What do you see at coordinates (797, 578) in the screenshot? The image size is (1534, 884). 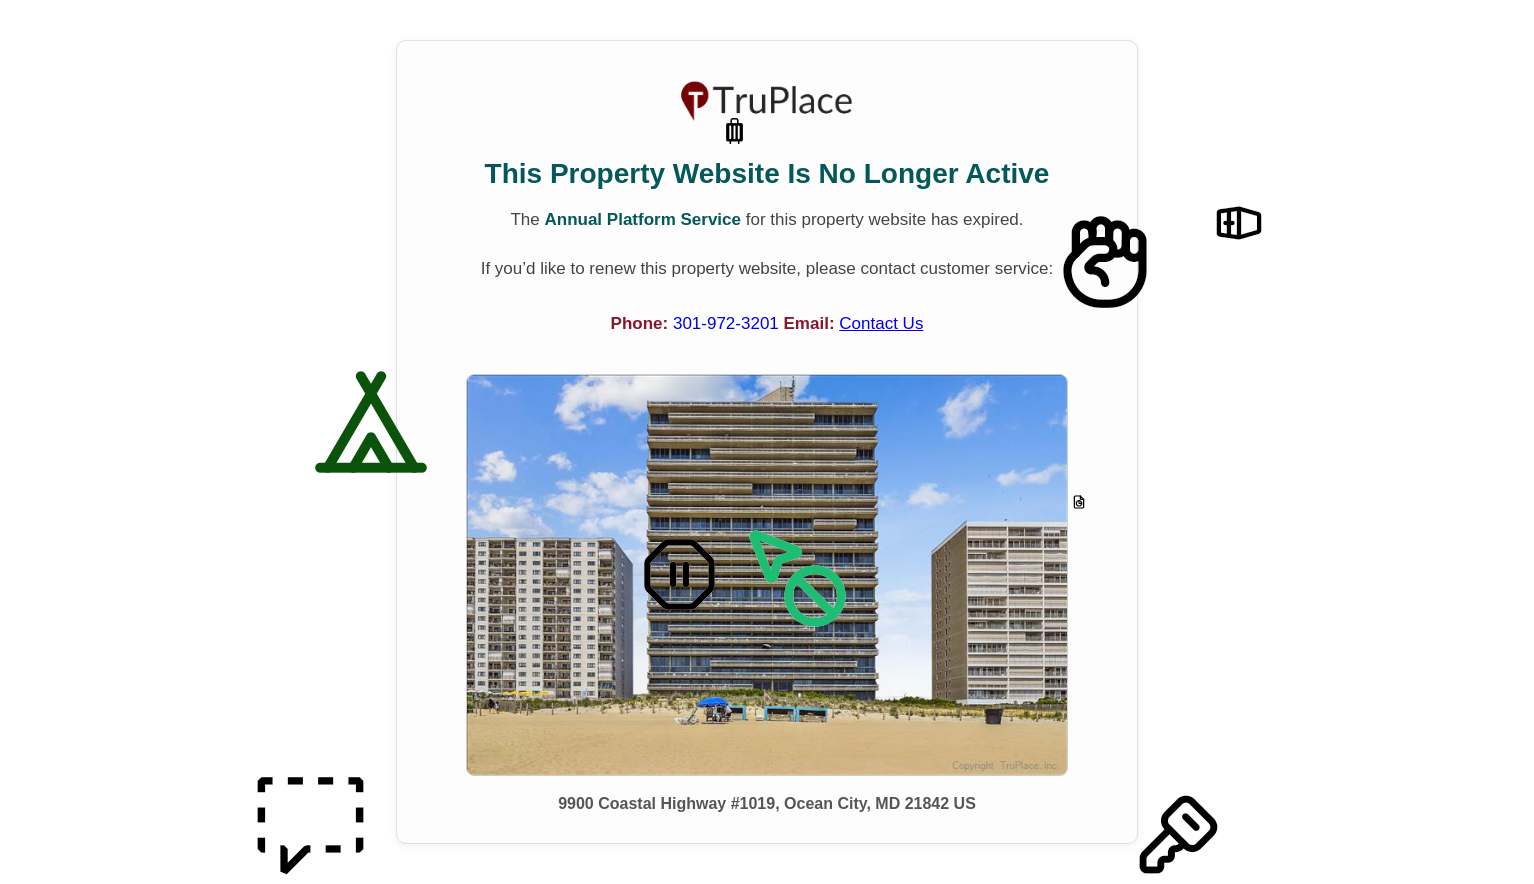 I see `cursor interaction disabled` at bounding box center [797, 578].